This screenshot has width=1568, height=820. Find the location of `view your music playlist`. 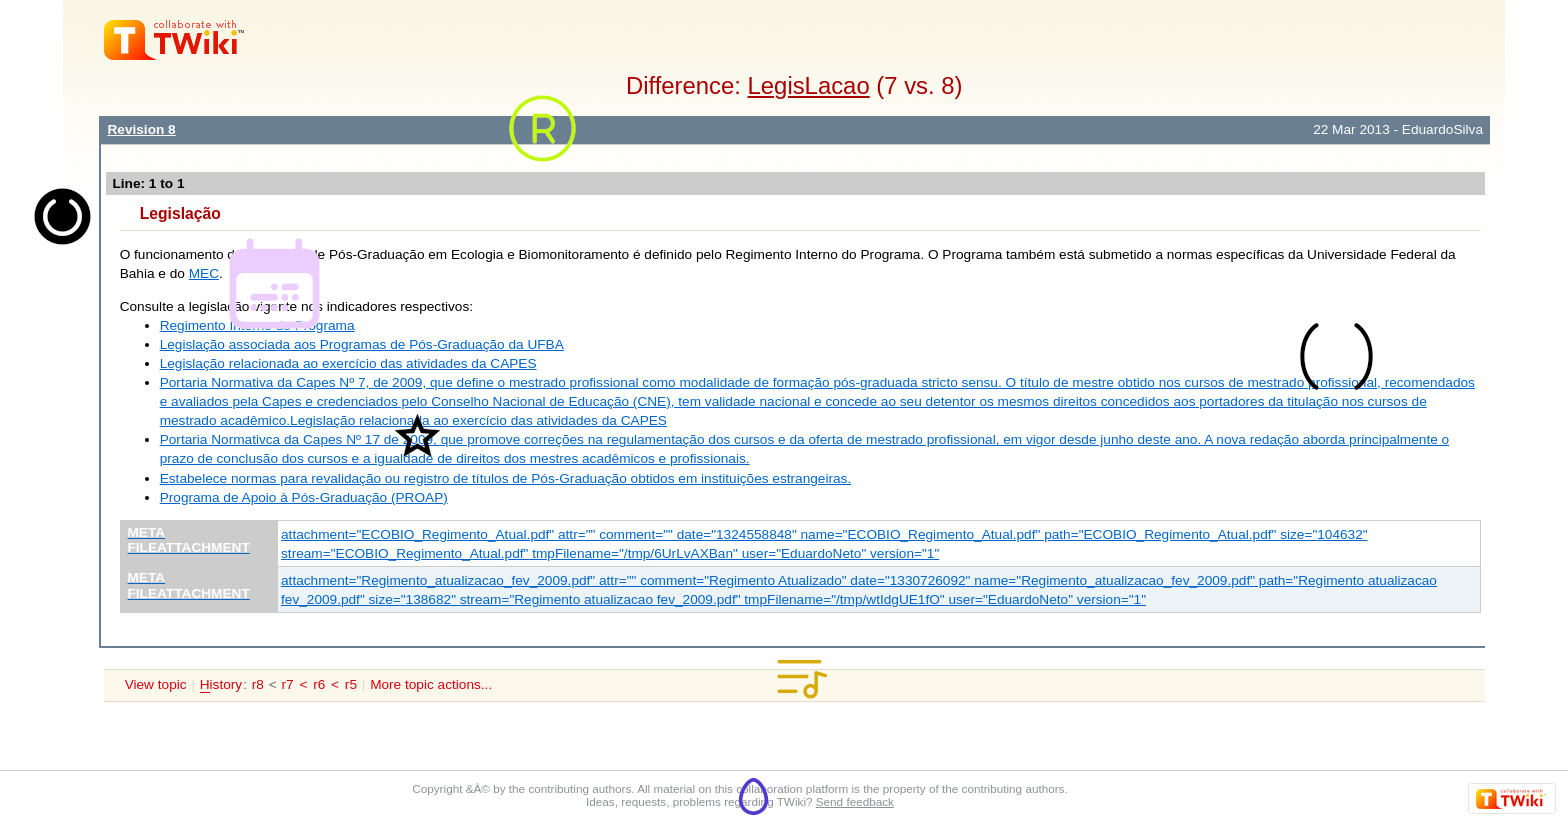

view your music playlist is located at coordinates (799, 676).